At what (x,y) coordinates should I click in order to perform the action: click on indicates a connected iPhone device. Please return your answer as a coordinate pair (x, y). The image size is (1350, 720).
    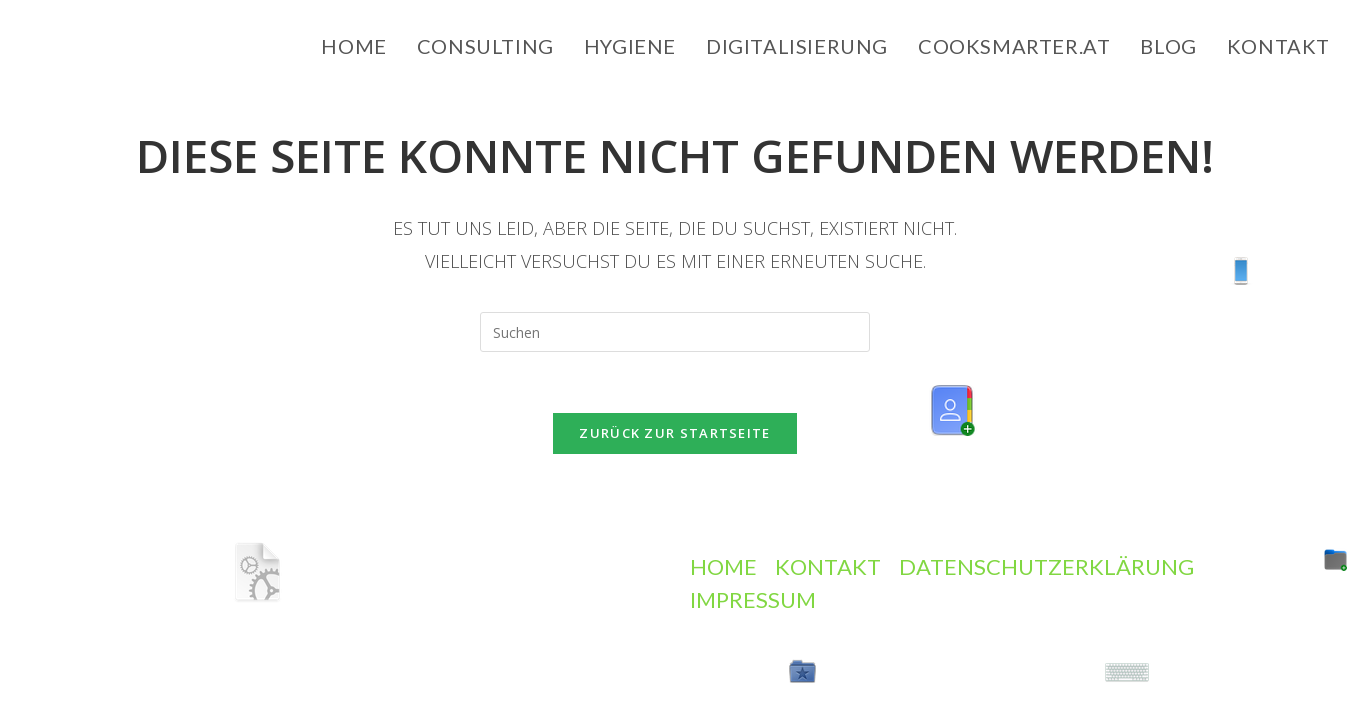
    Looking at the image, I should click on (1241, 271).